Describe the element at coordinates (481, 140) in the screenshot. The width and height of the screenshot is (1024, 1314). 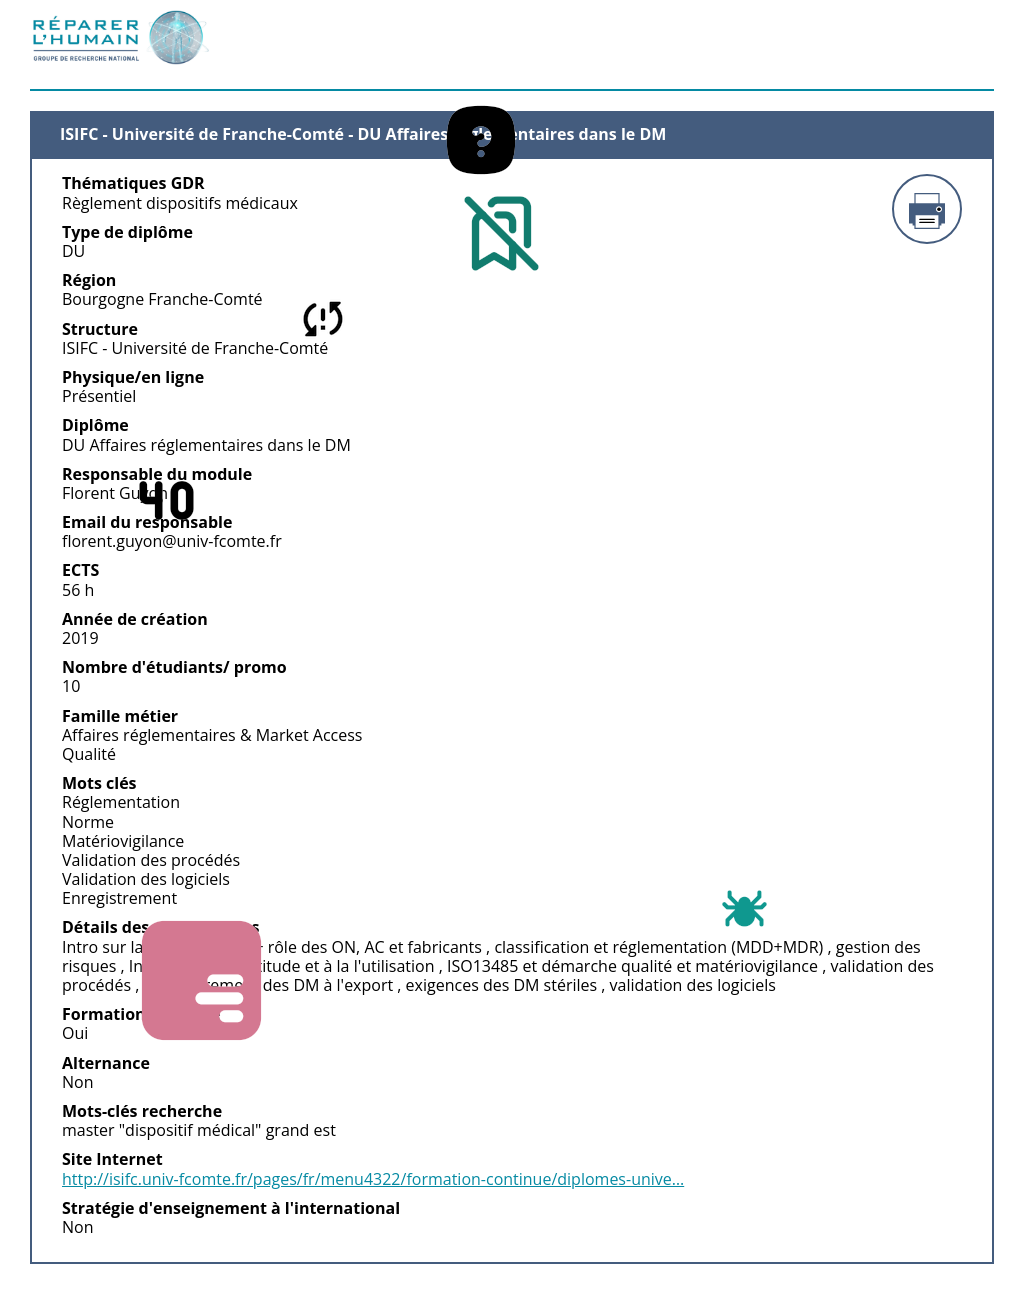
I see `access help or support` at that location.